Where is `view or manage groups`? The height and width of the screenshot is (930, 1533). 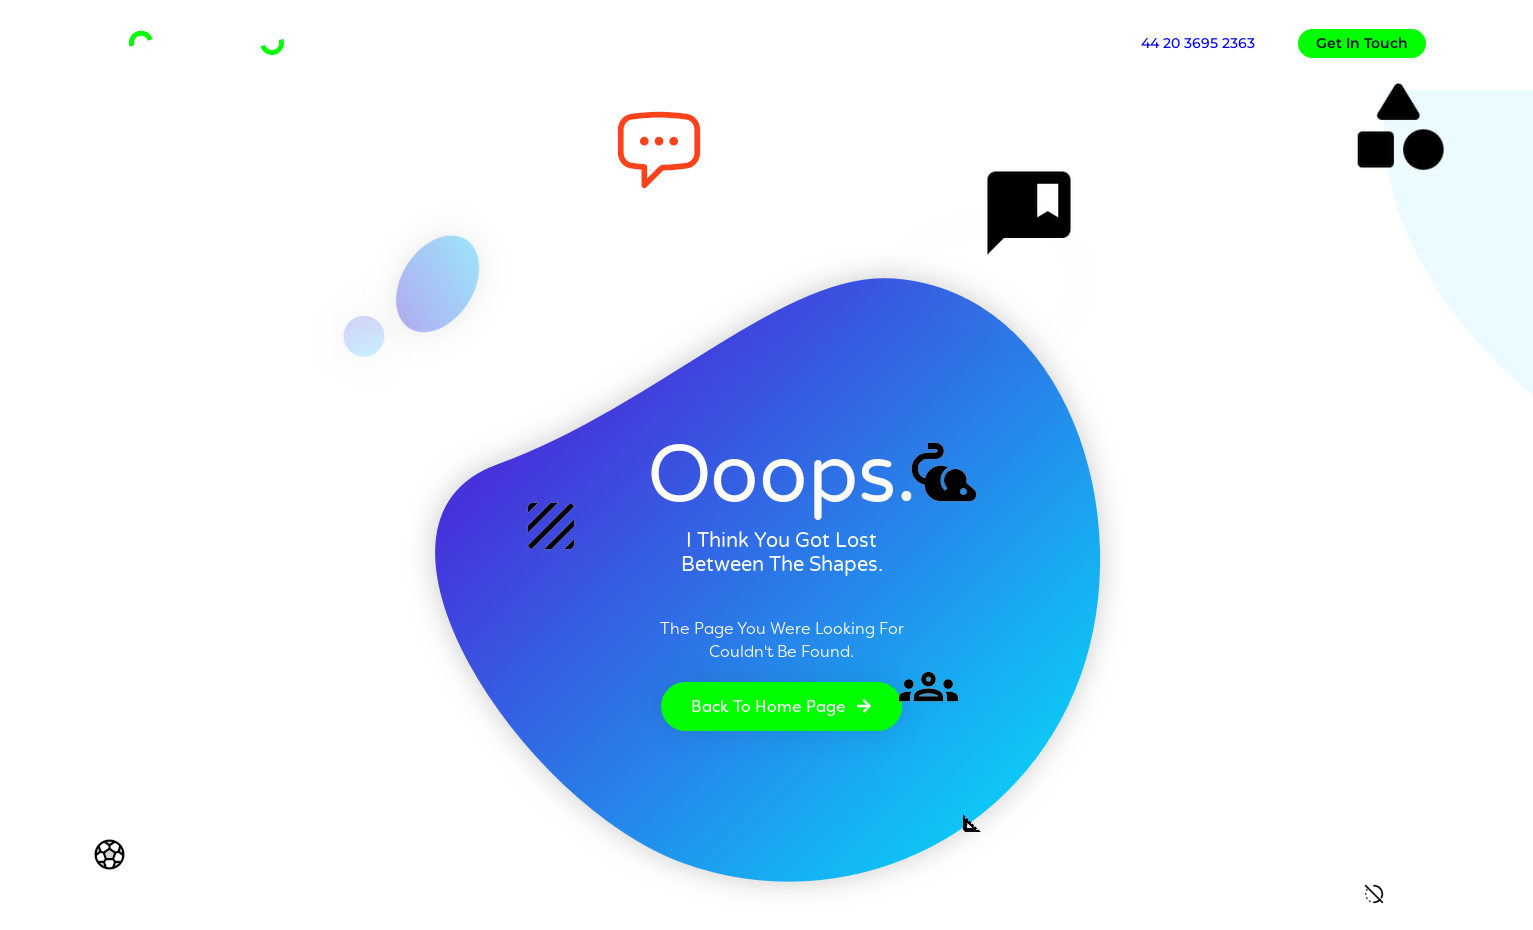 view or manage groups is located at coordinates (928, 686).